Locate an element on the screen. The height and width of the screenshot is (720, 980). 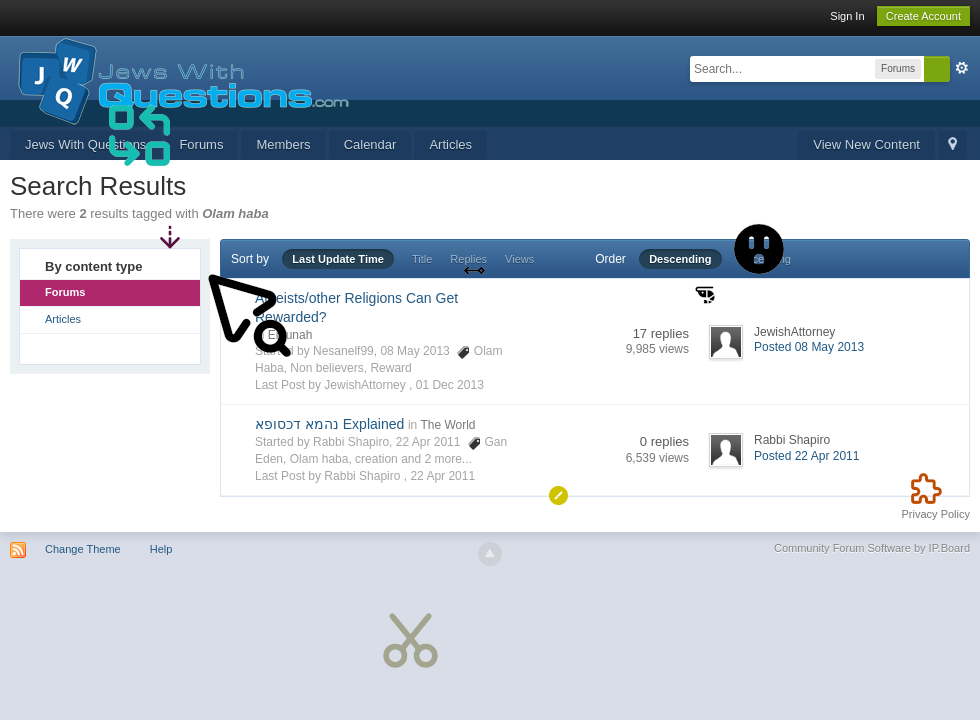
download in progress is located at coordinates (170, 237).